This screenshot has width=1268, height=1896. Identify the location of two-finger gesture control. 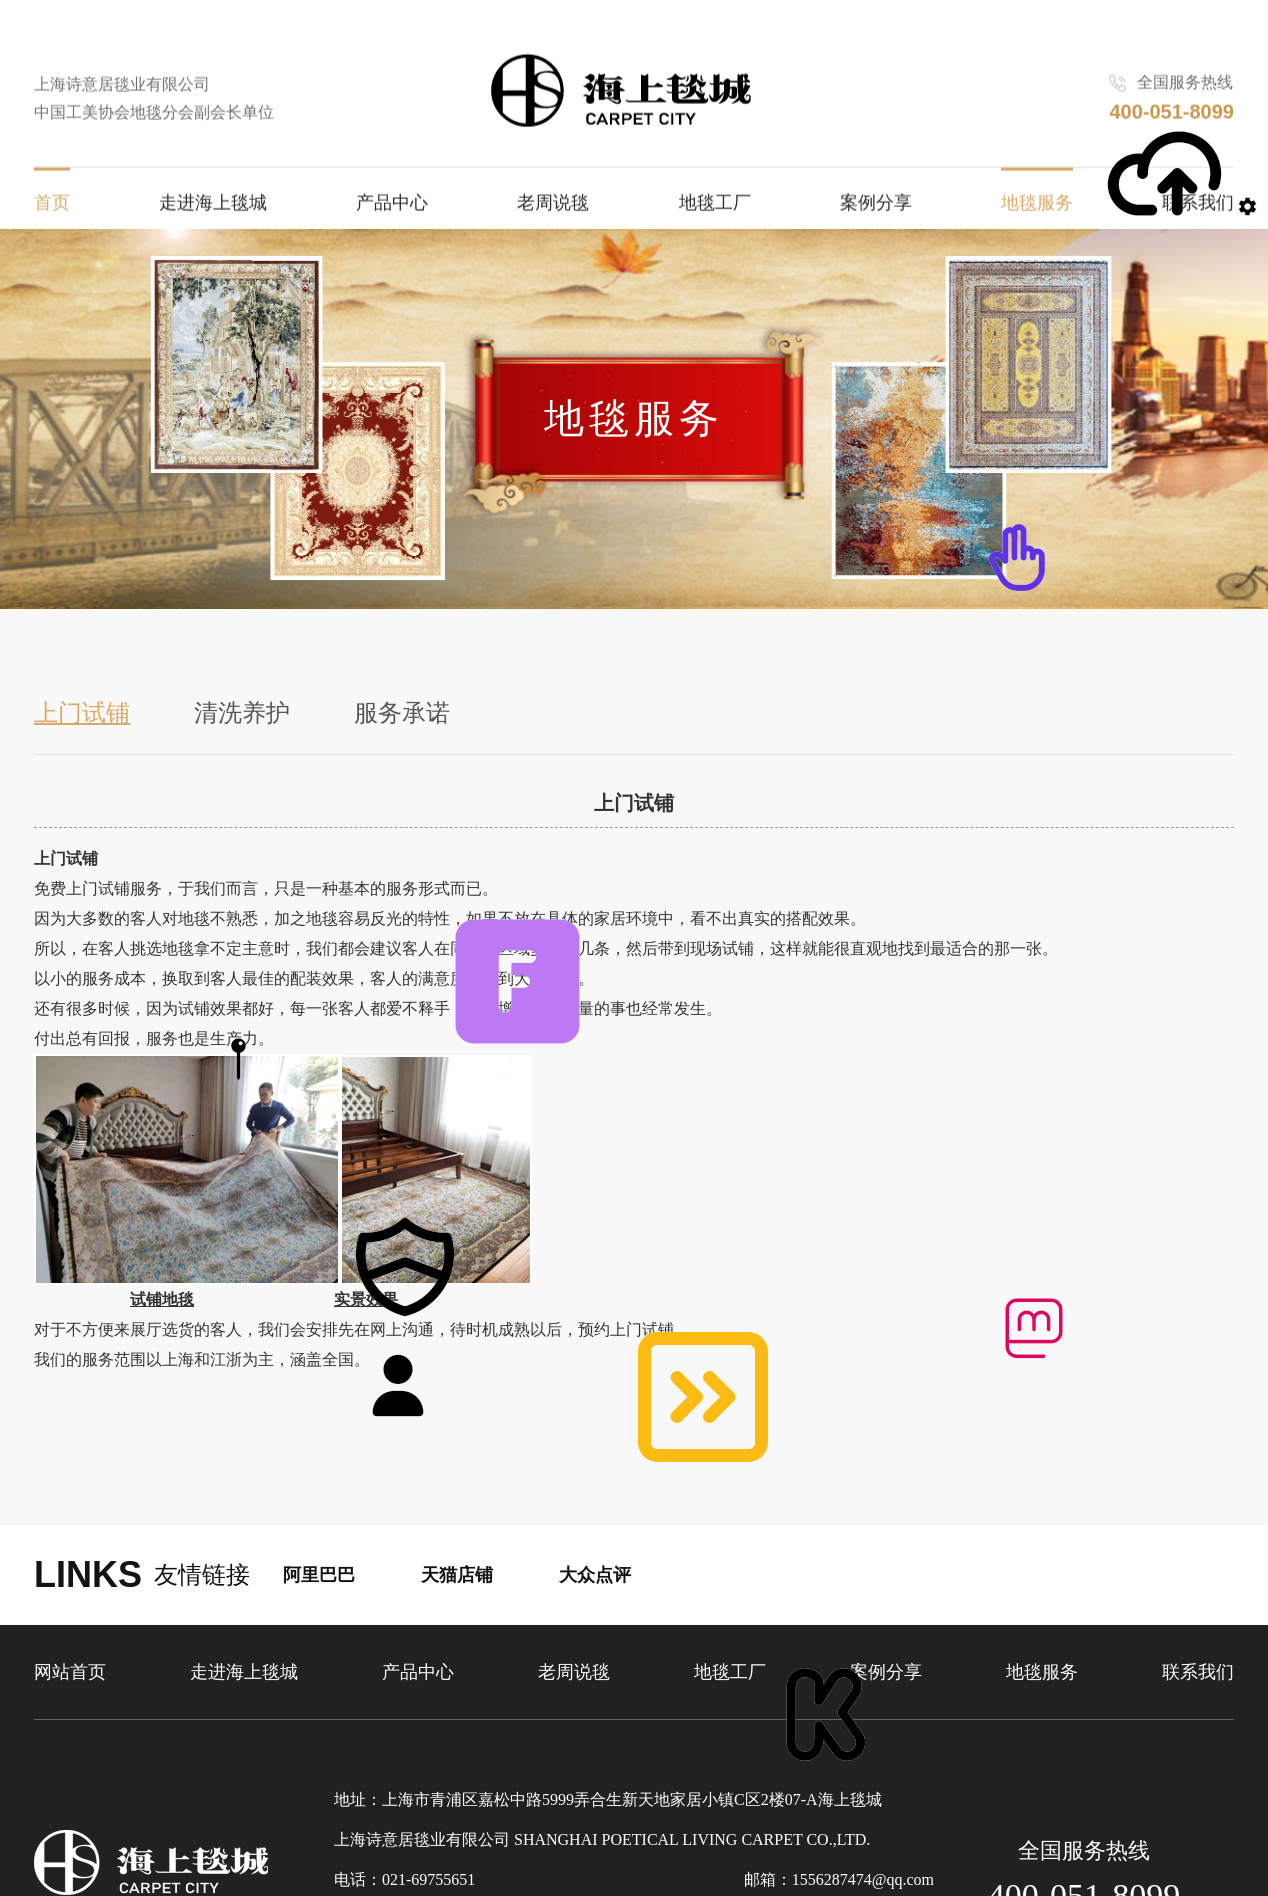
(1017, 557).